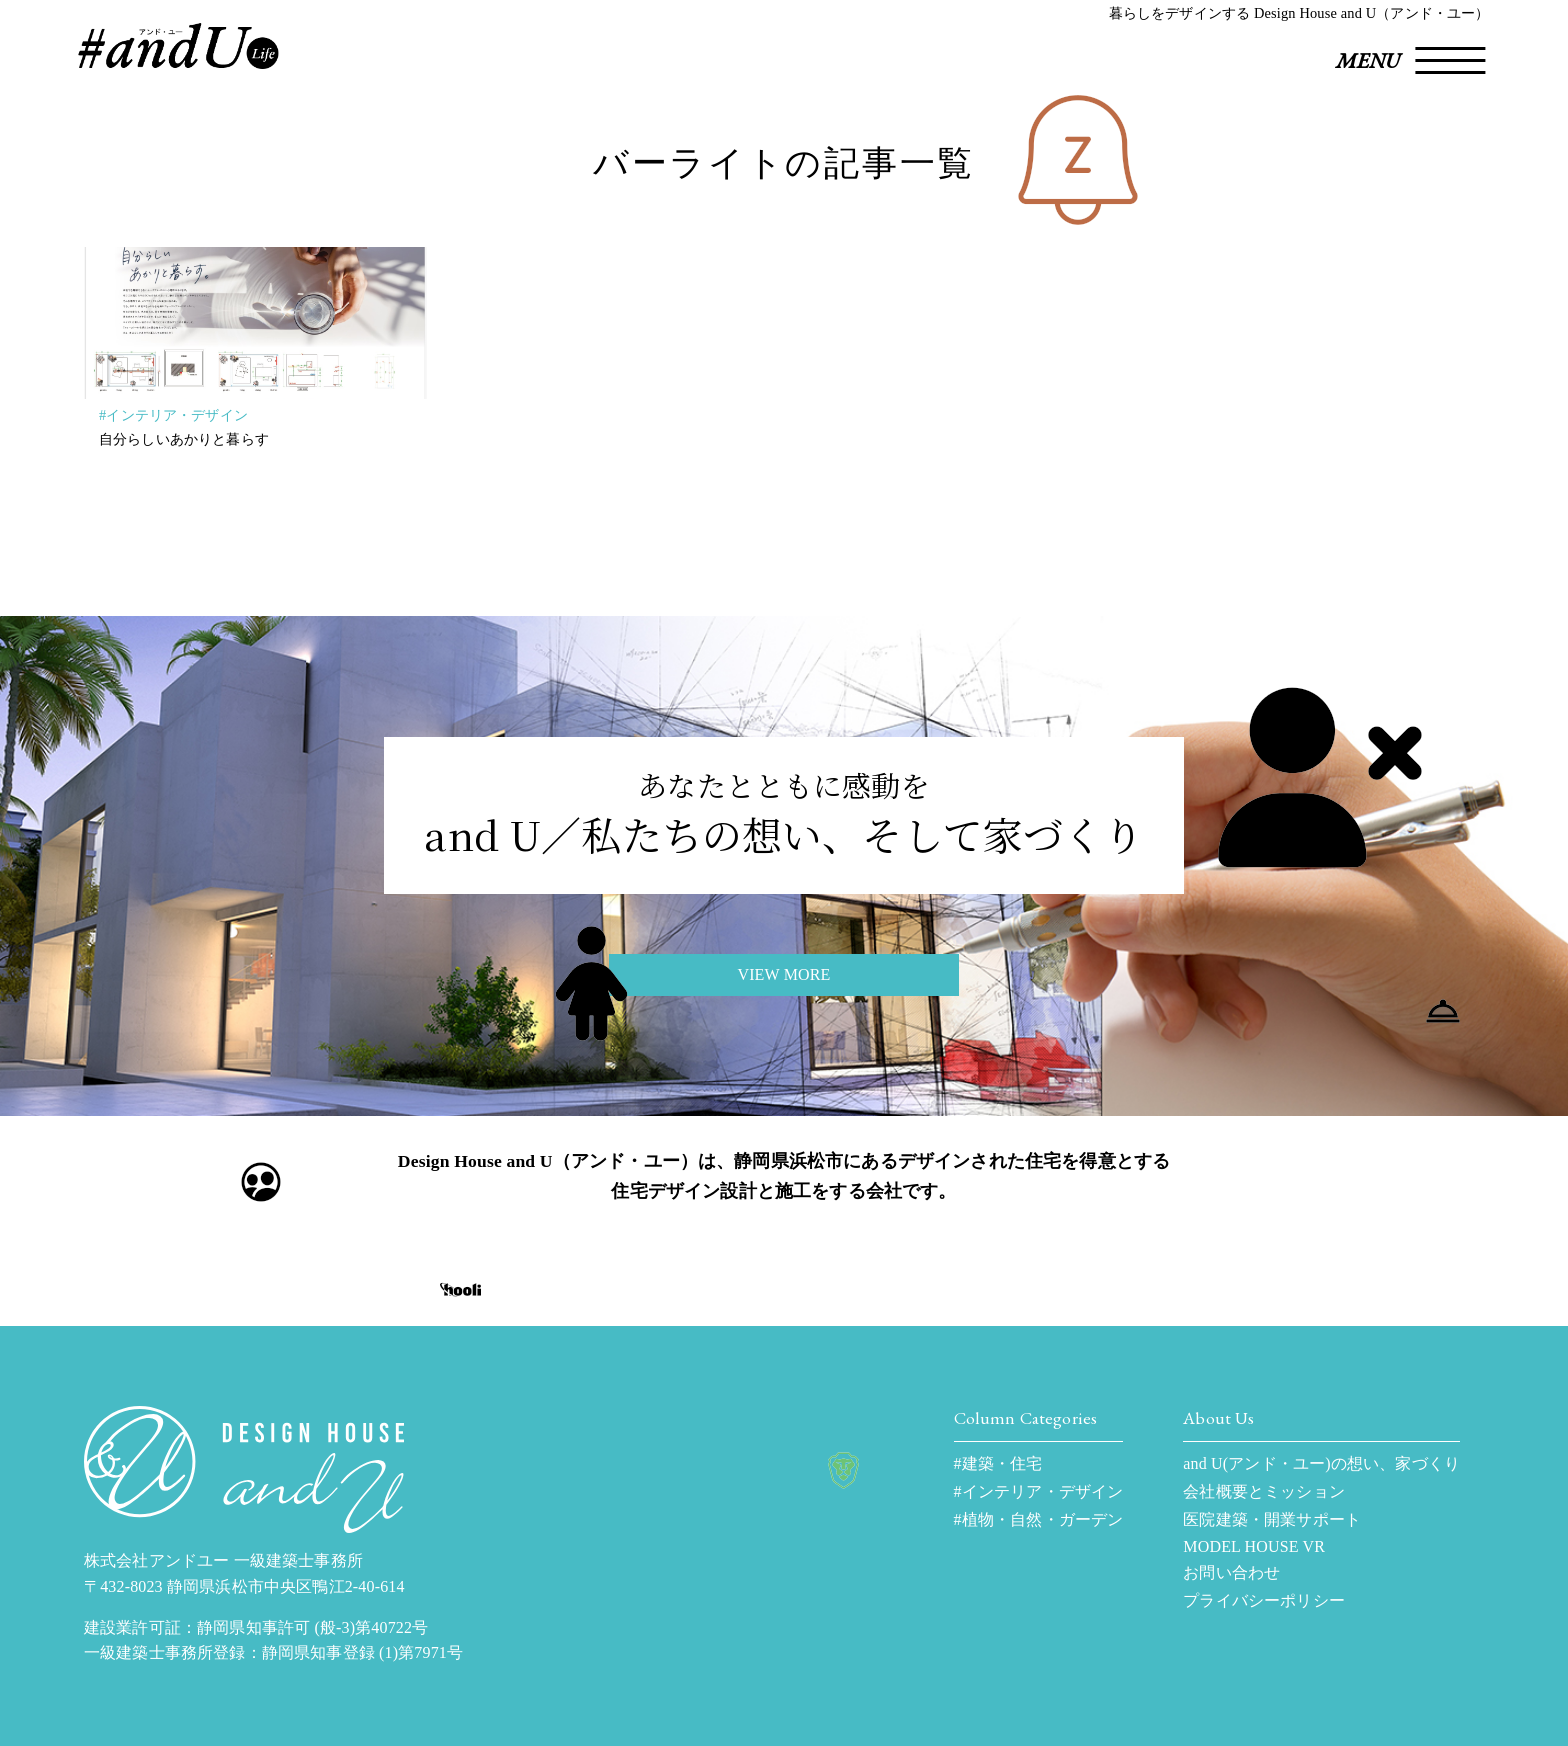  What do you see at coordinates (1315, 776) in the screenshot?
I see `remove a user or contact` at bounding box center [1315, 776].